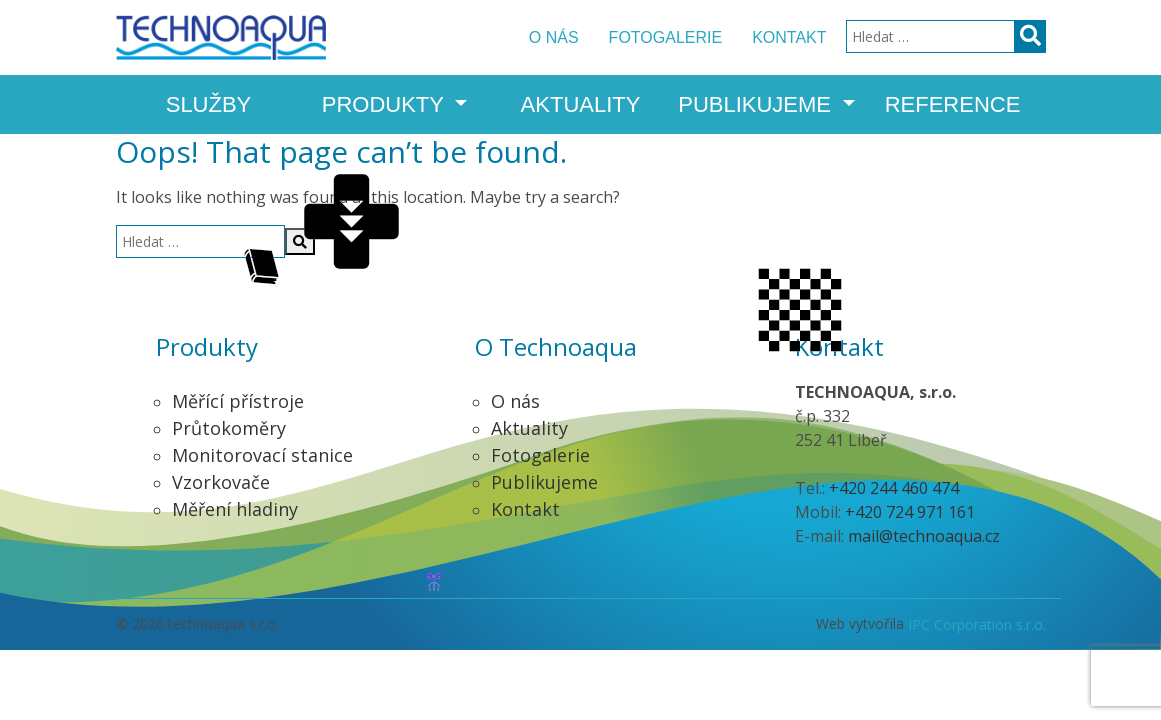 The image size is (1161, 720). What do you see at coordinates (434, 582) in the screenshot?
I see `deploy nano-bot units` at bounding box center [434, 582].